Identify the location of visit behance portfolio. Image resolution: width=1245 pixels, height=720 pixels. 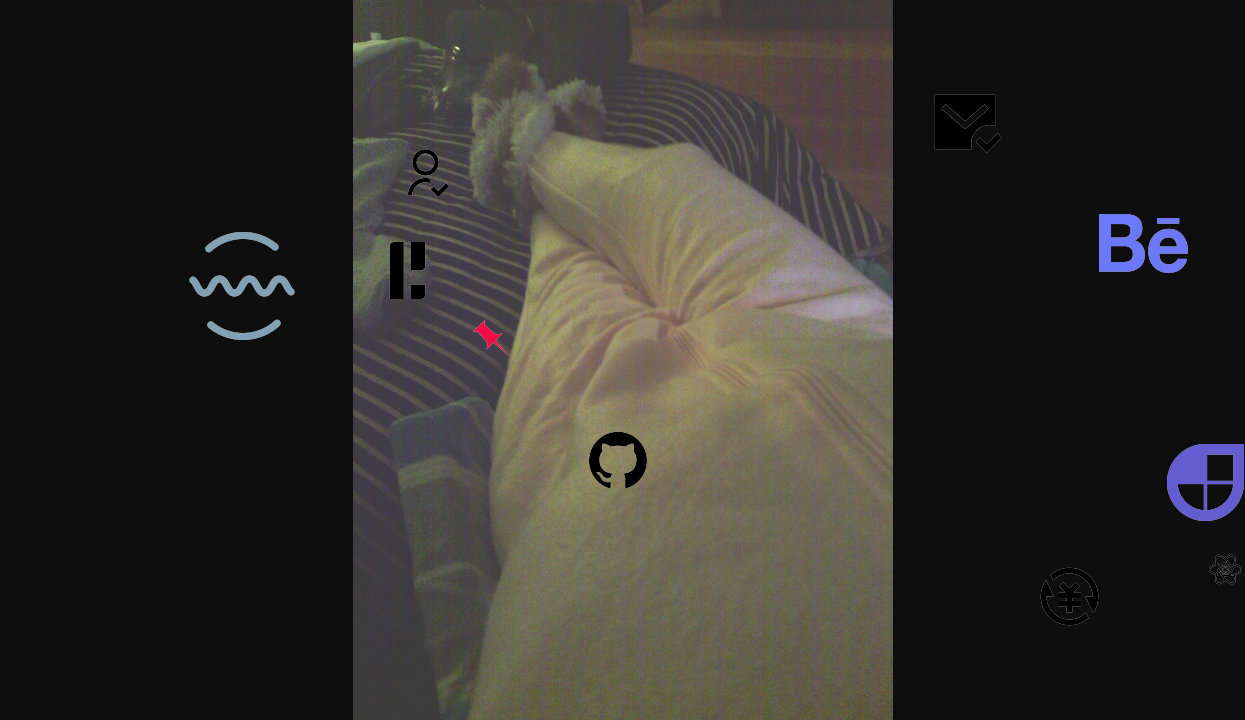
(1143, 243).